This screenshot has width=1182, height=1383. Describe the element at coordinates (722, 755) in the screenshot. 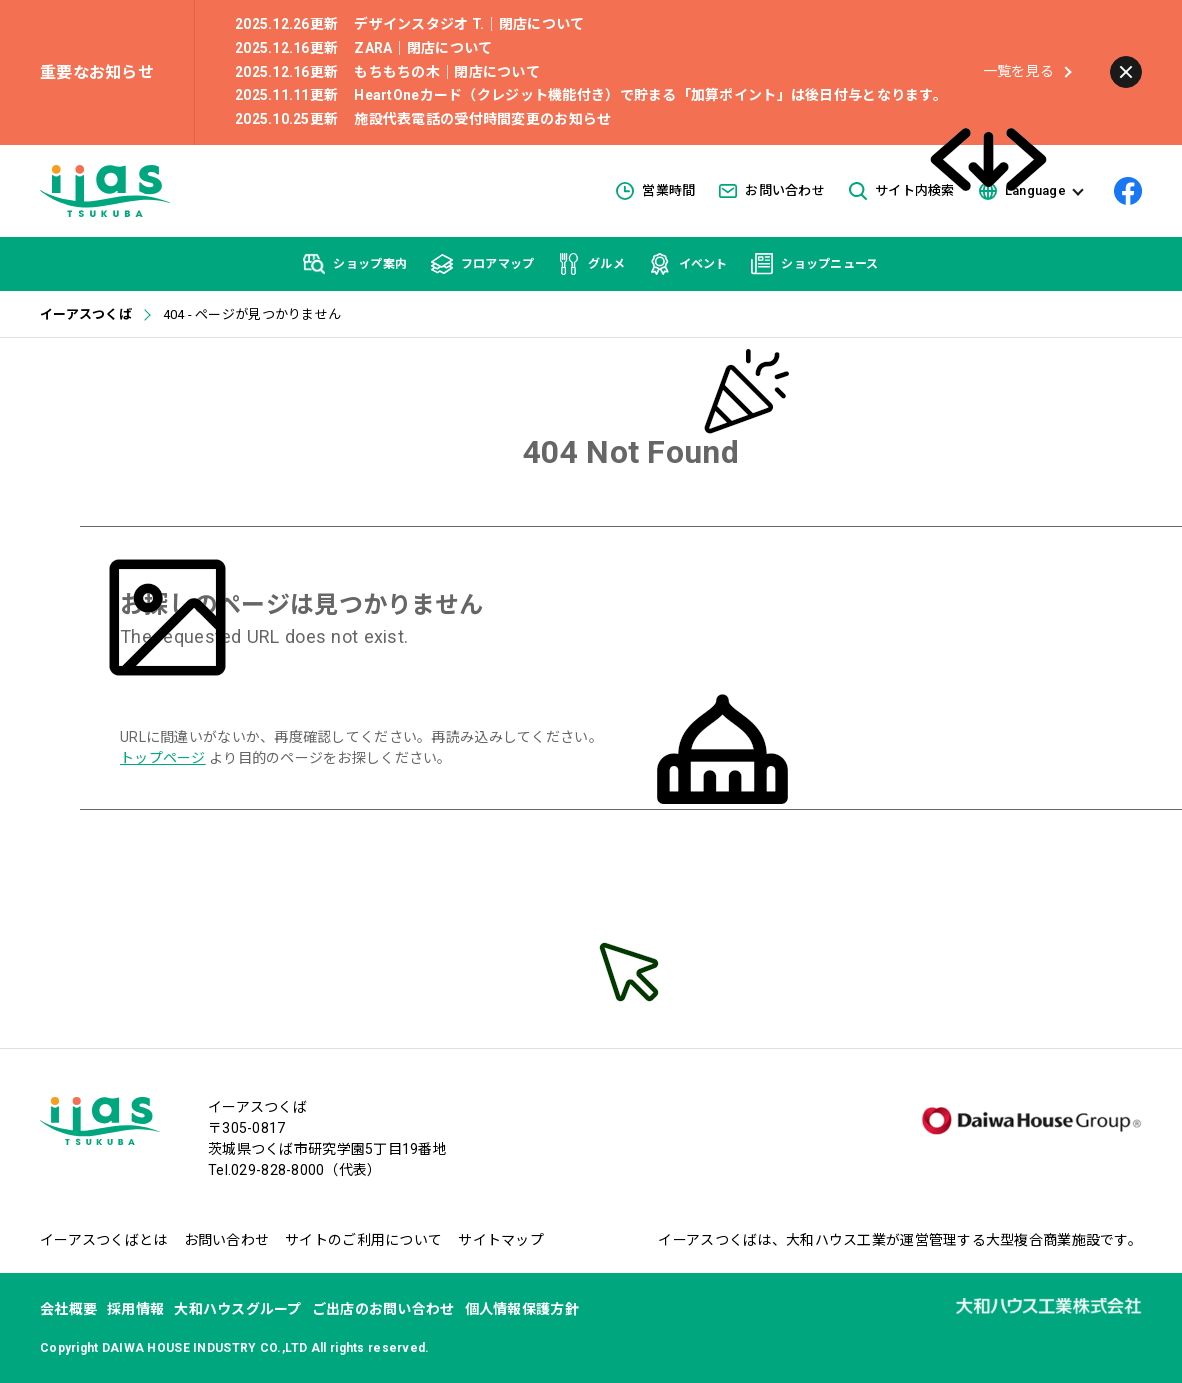

I see `indicates a nearby mosque or place of worship` at that location.